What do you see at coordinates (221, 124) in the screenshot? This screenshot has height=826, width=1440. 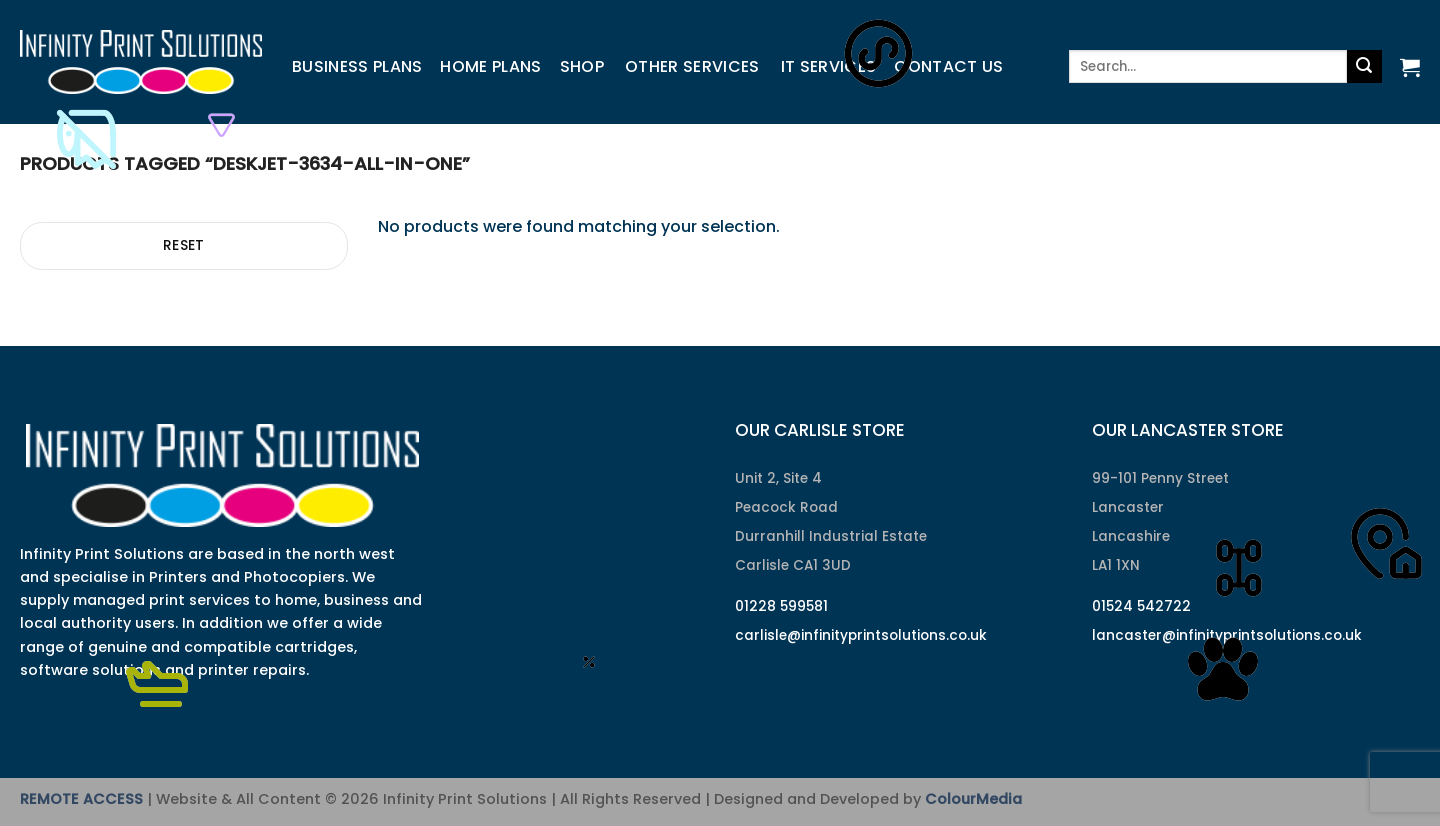 I see `expand dropdown menu` at bounding box center [221, 124].